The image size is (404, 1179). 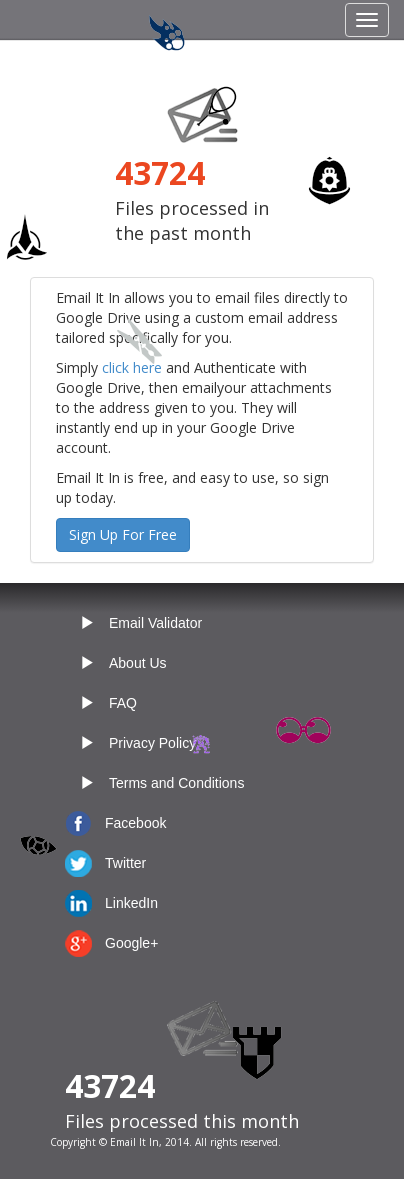 What do you see at coordinates (256, 1053) in the screenshot?
I see `activate shield or defense mode` at bounding box center [256, 1053].